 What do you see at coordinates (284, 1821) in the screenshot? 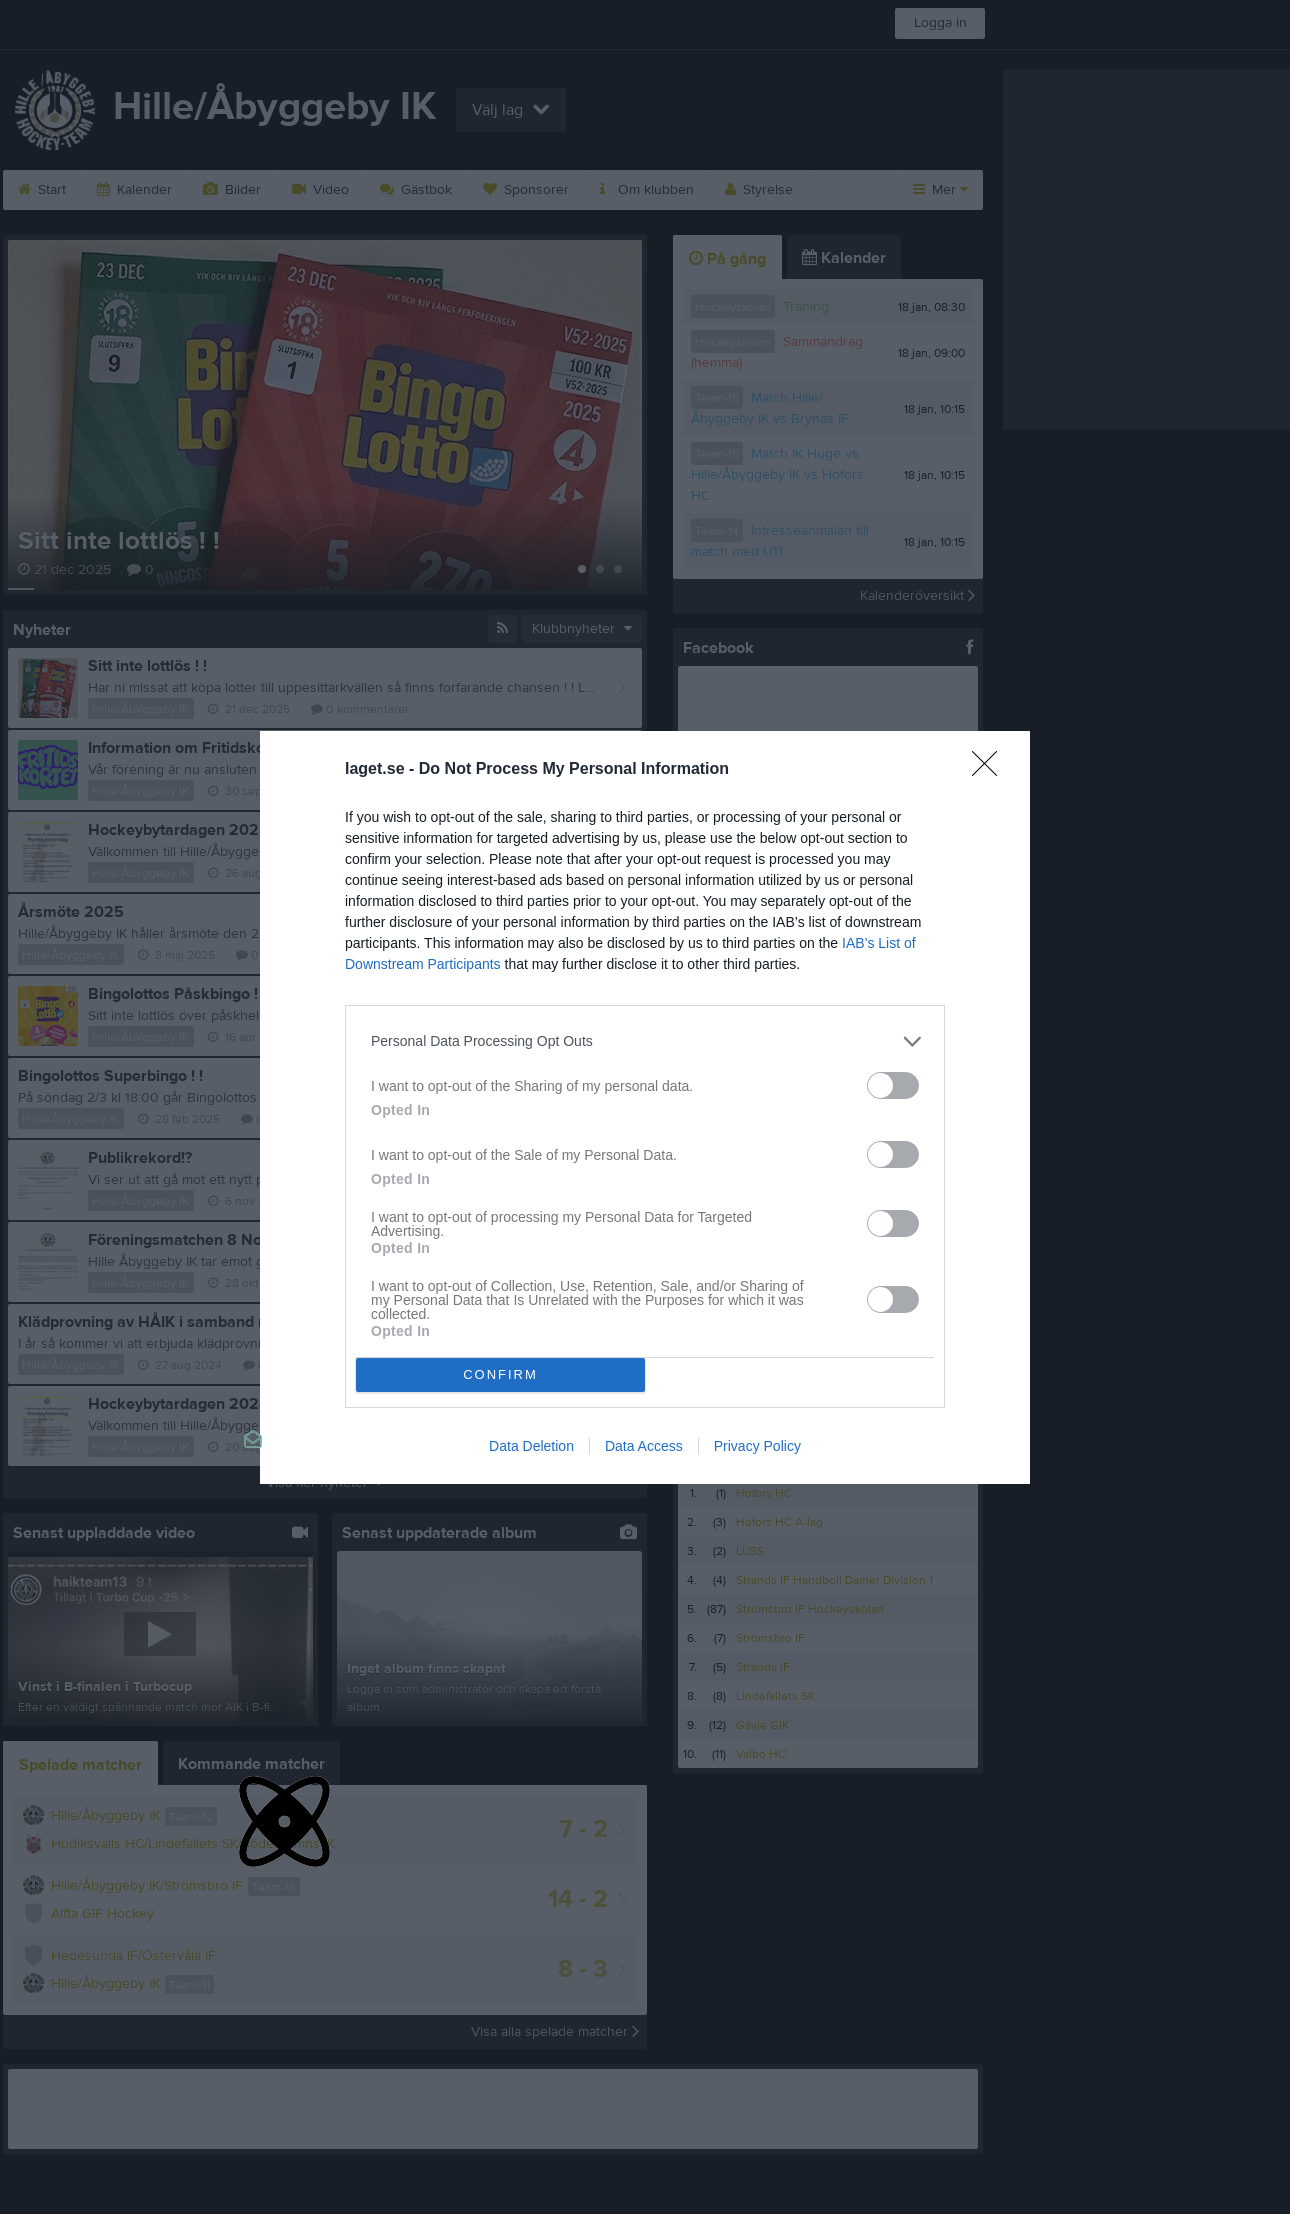
I see `access science or chemistry tools` at bounding box center [284, 1821].